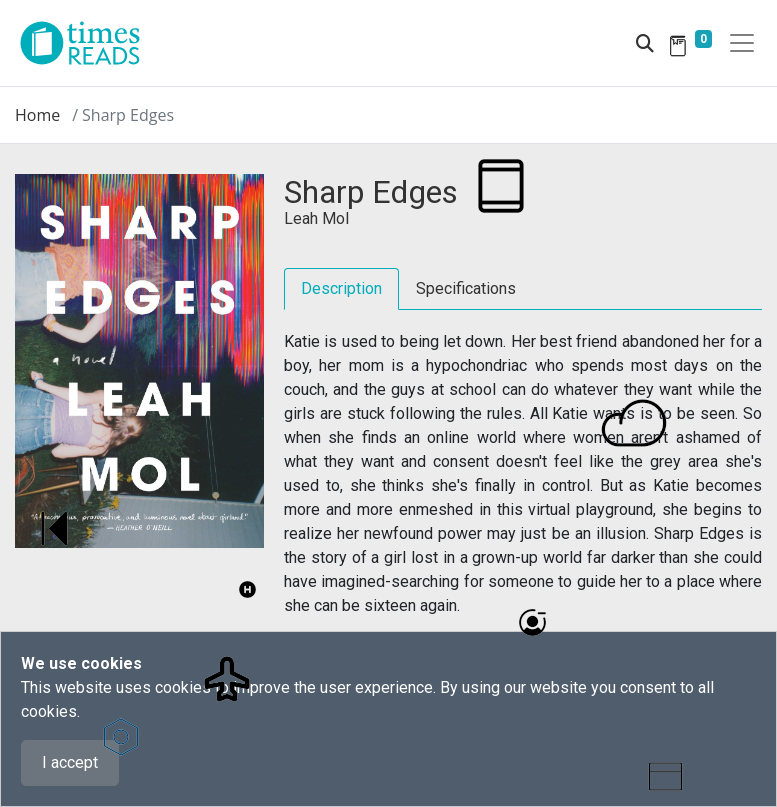  I want to click on indicates a hospital or medical facility nearby, so click(247, 589).